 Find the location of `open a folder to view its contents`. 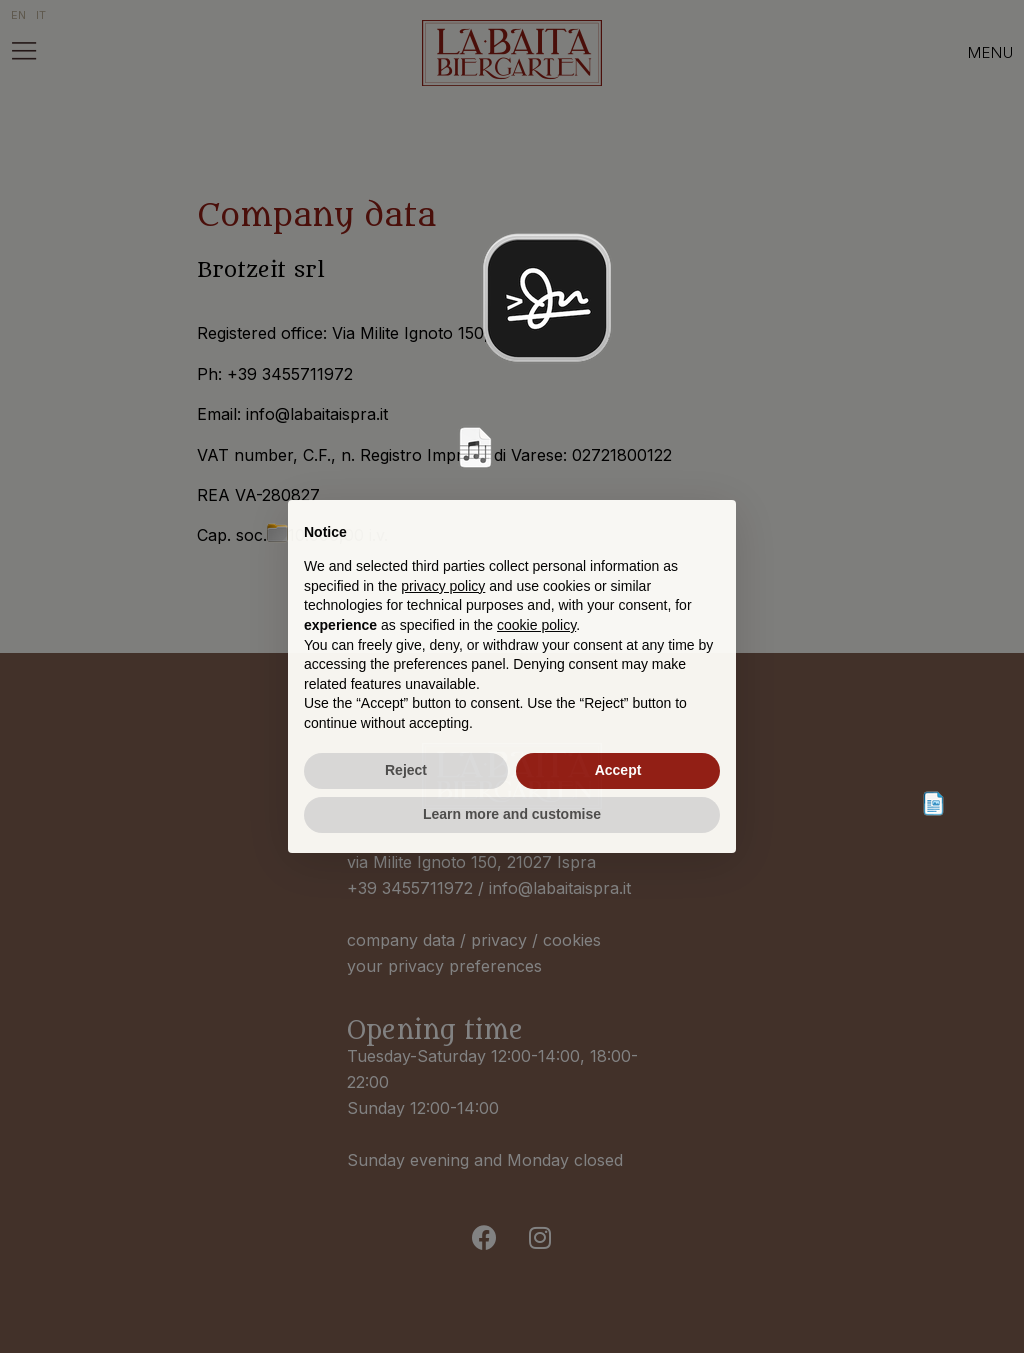

open a folder to view its contents is located at coordinates (277, 532).